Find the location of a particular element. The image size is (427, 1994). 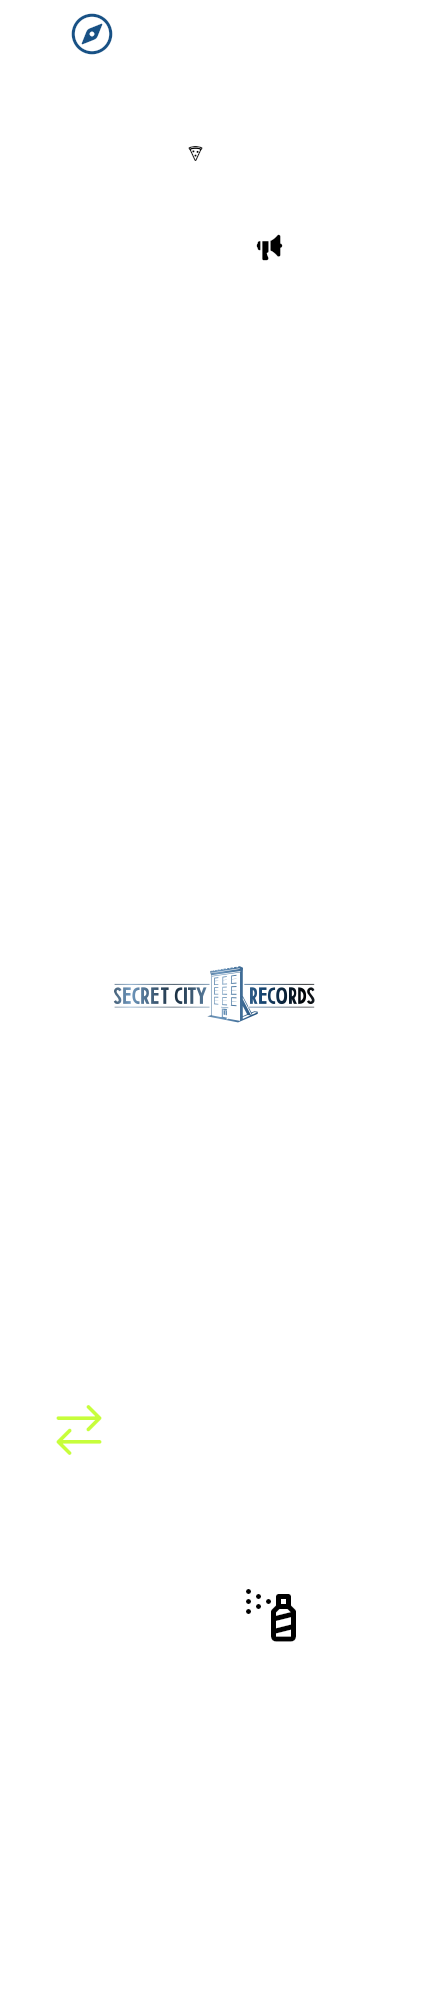

access navigation or direction features is located at coordinates (92, 34).